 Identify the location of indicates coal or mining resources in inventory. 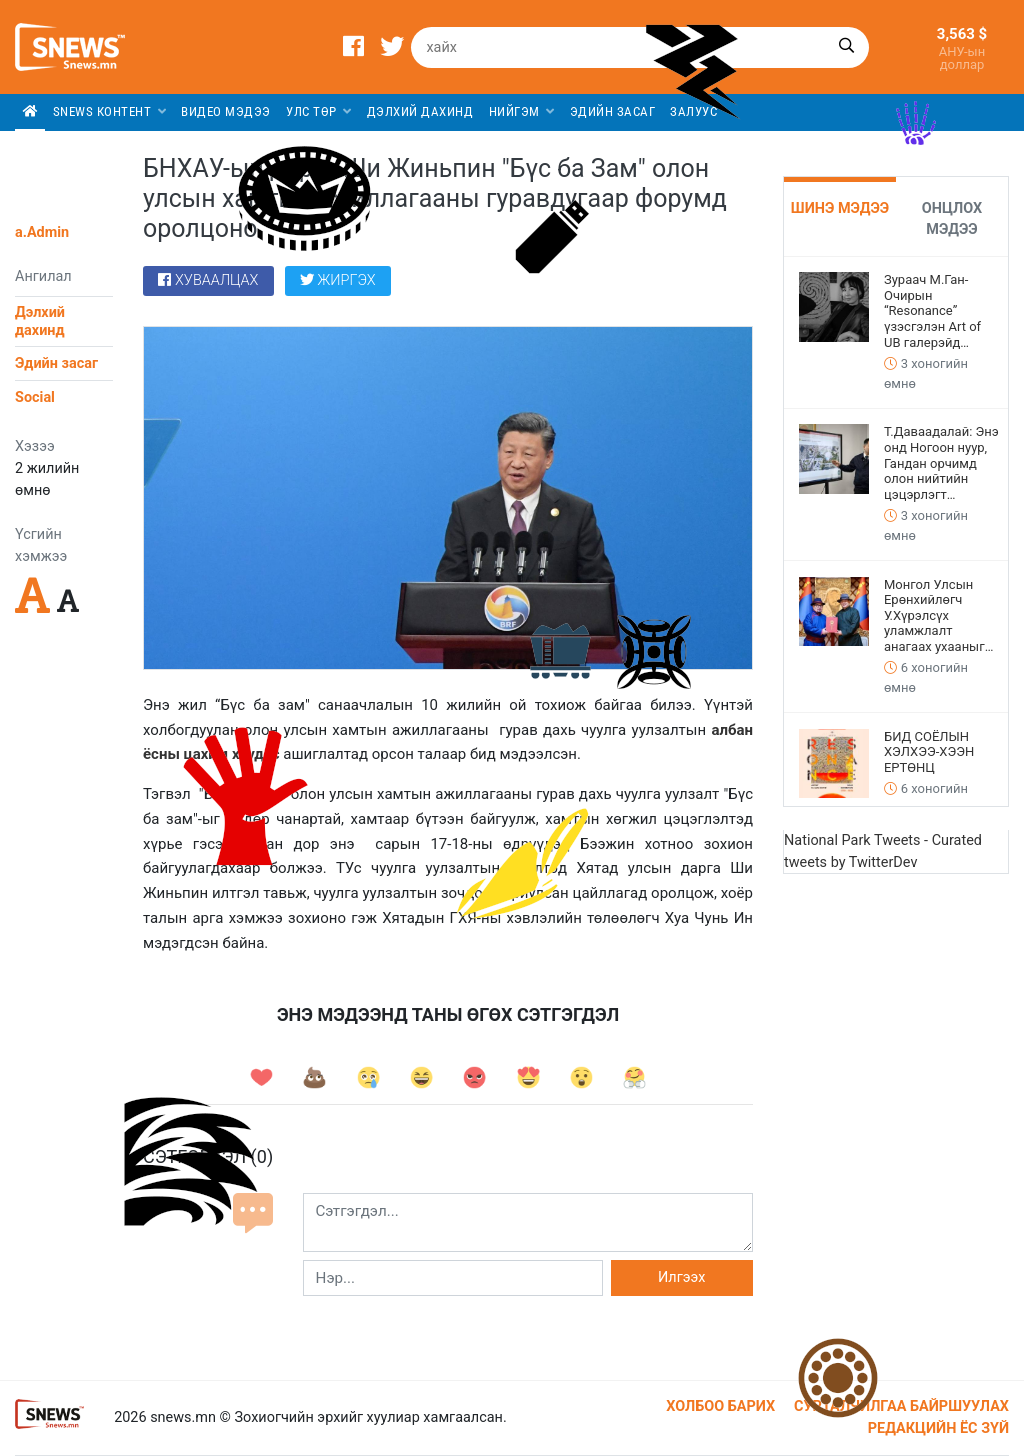
(560, 648).